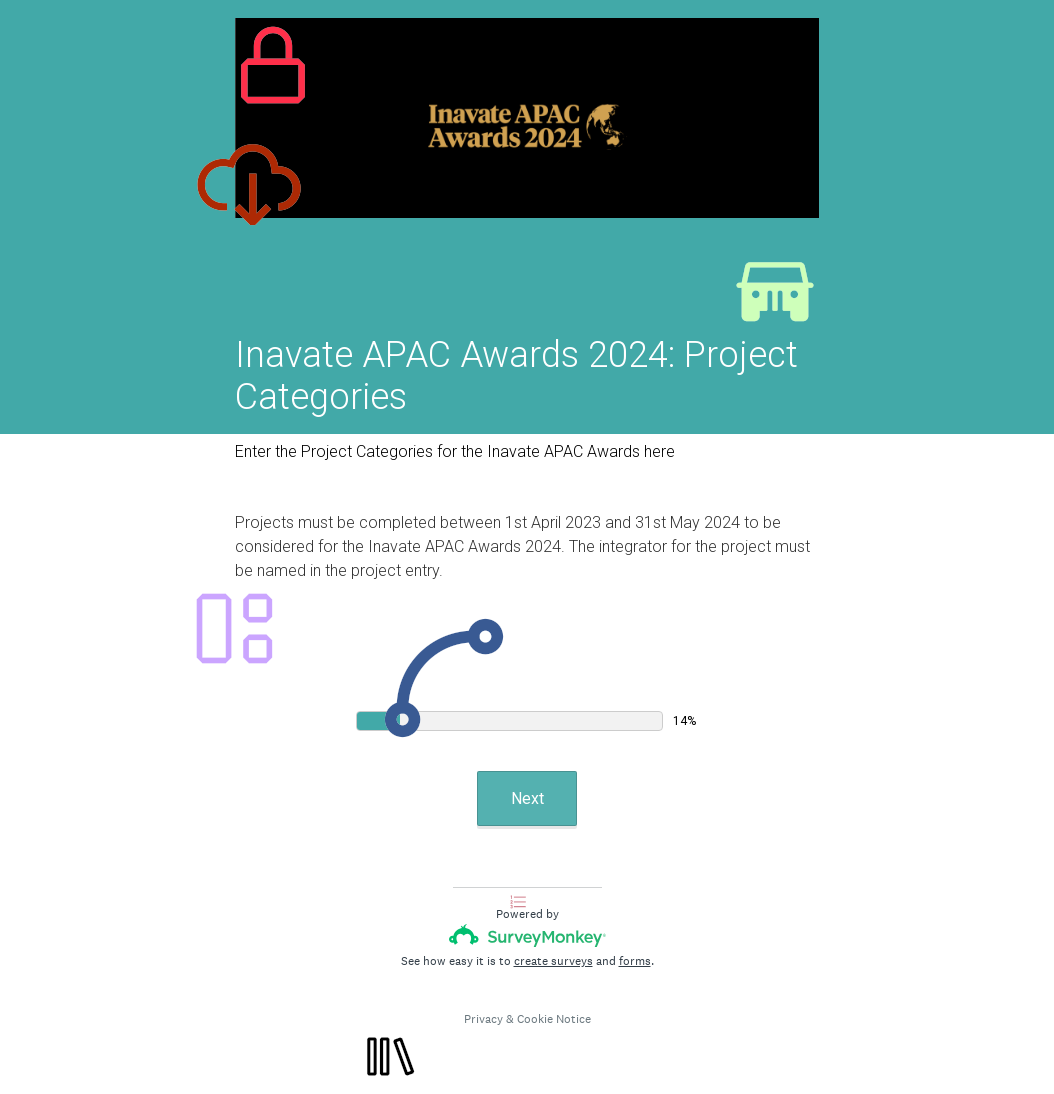 Image resolution: width=1054 pixels, height=1094 pixels. What do you see at coordinates (775, 293) in the screenshot?
I see `select off-road or adventure vehicle type` at bounding box center [775, 293].